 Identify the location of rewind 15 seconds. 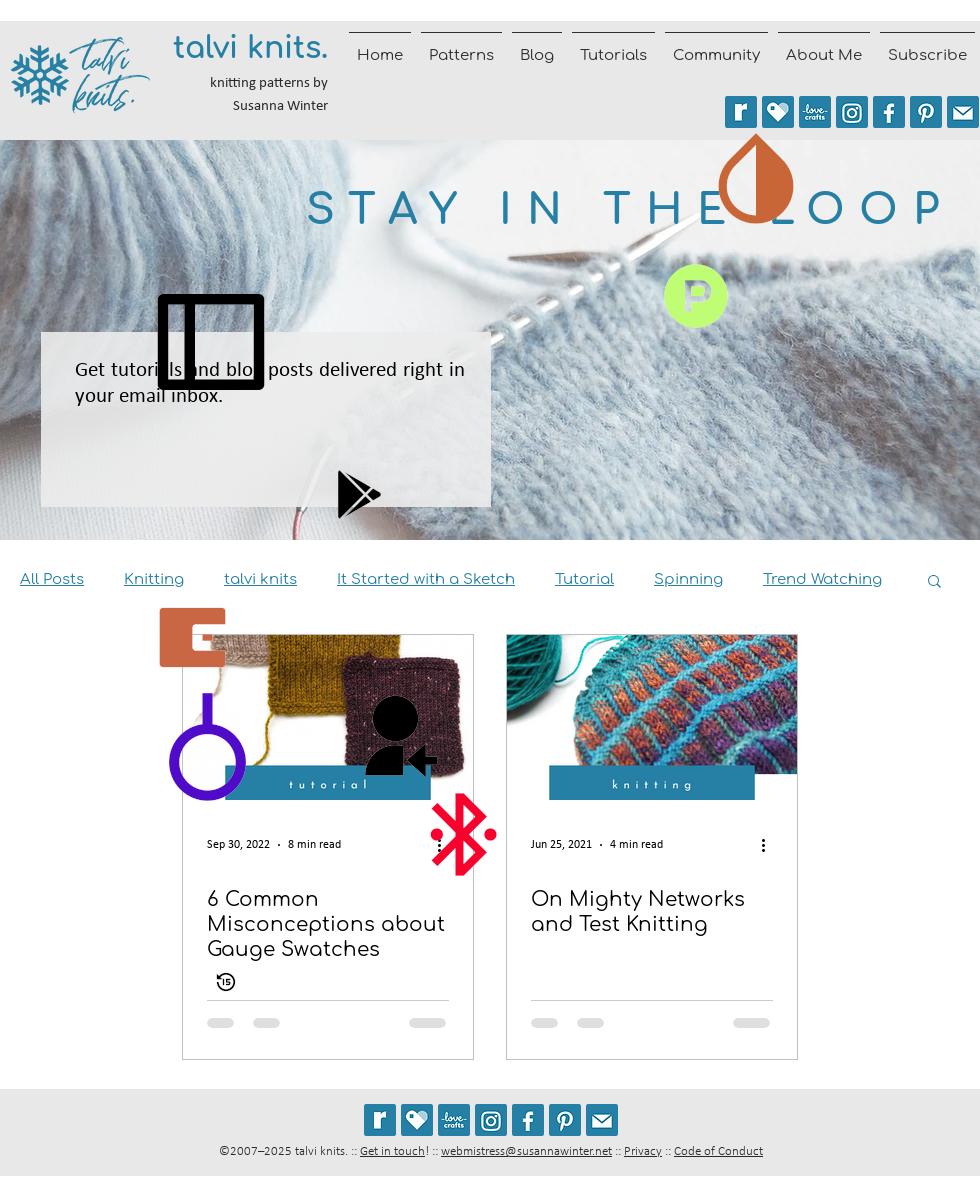
(226, 982).